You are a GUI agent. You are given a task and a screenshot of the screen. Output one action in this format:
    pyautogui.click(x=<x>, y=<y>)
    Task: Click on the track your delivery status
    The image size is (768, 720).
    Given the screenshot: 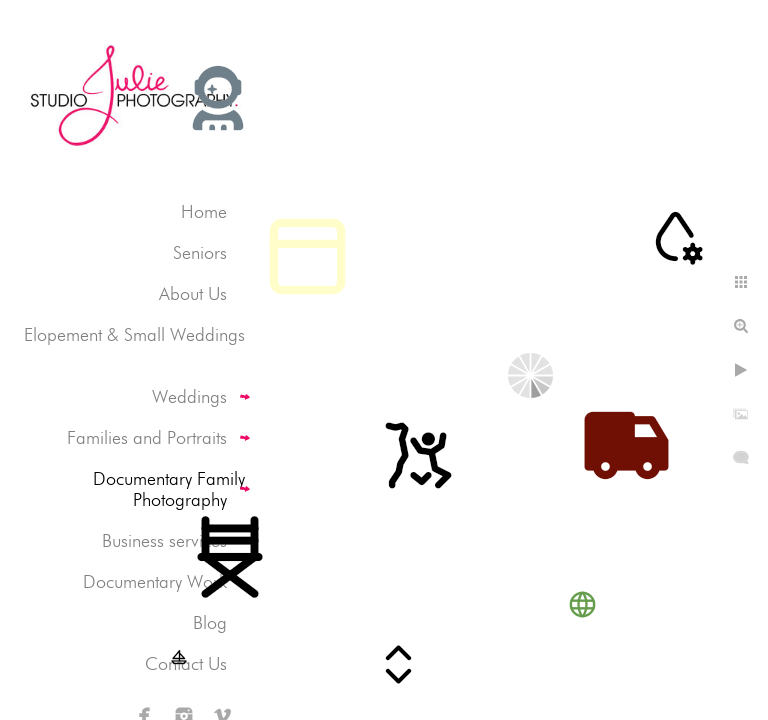 What is the action you would take?
    pyautogui.click(x=626, y=445)
    